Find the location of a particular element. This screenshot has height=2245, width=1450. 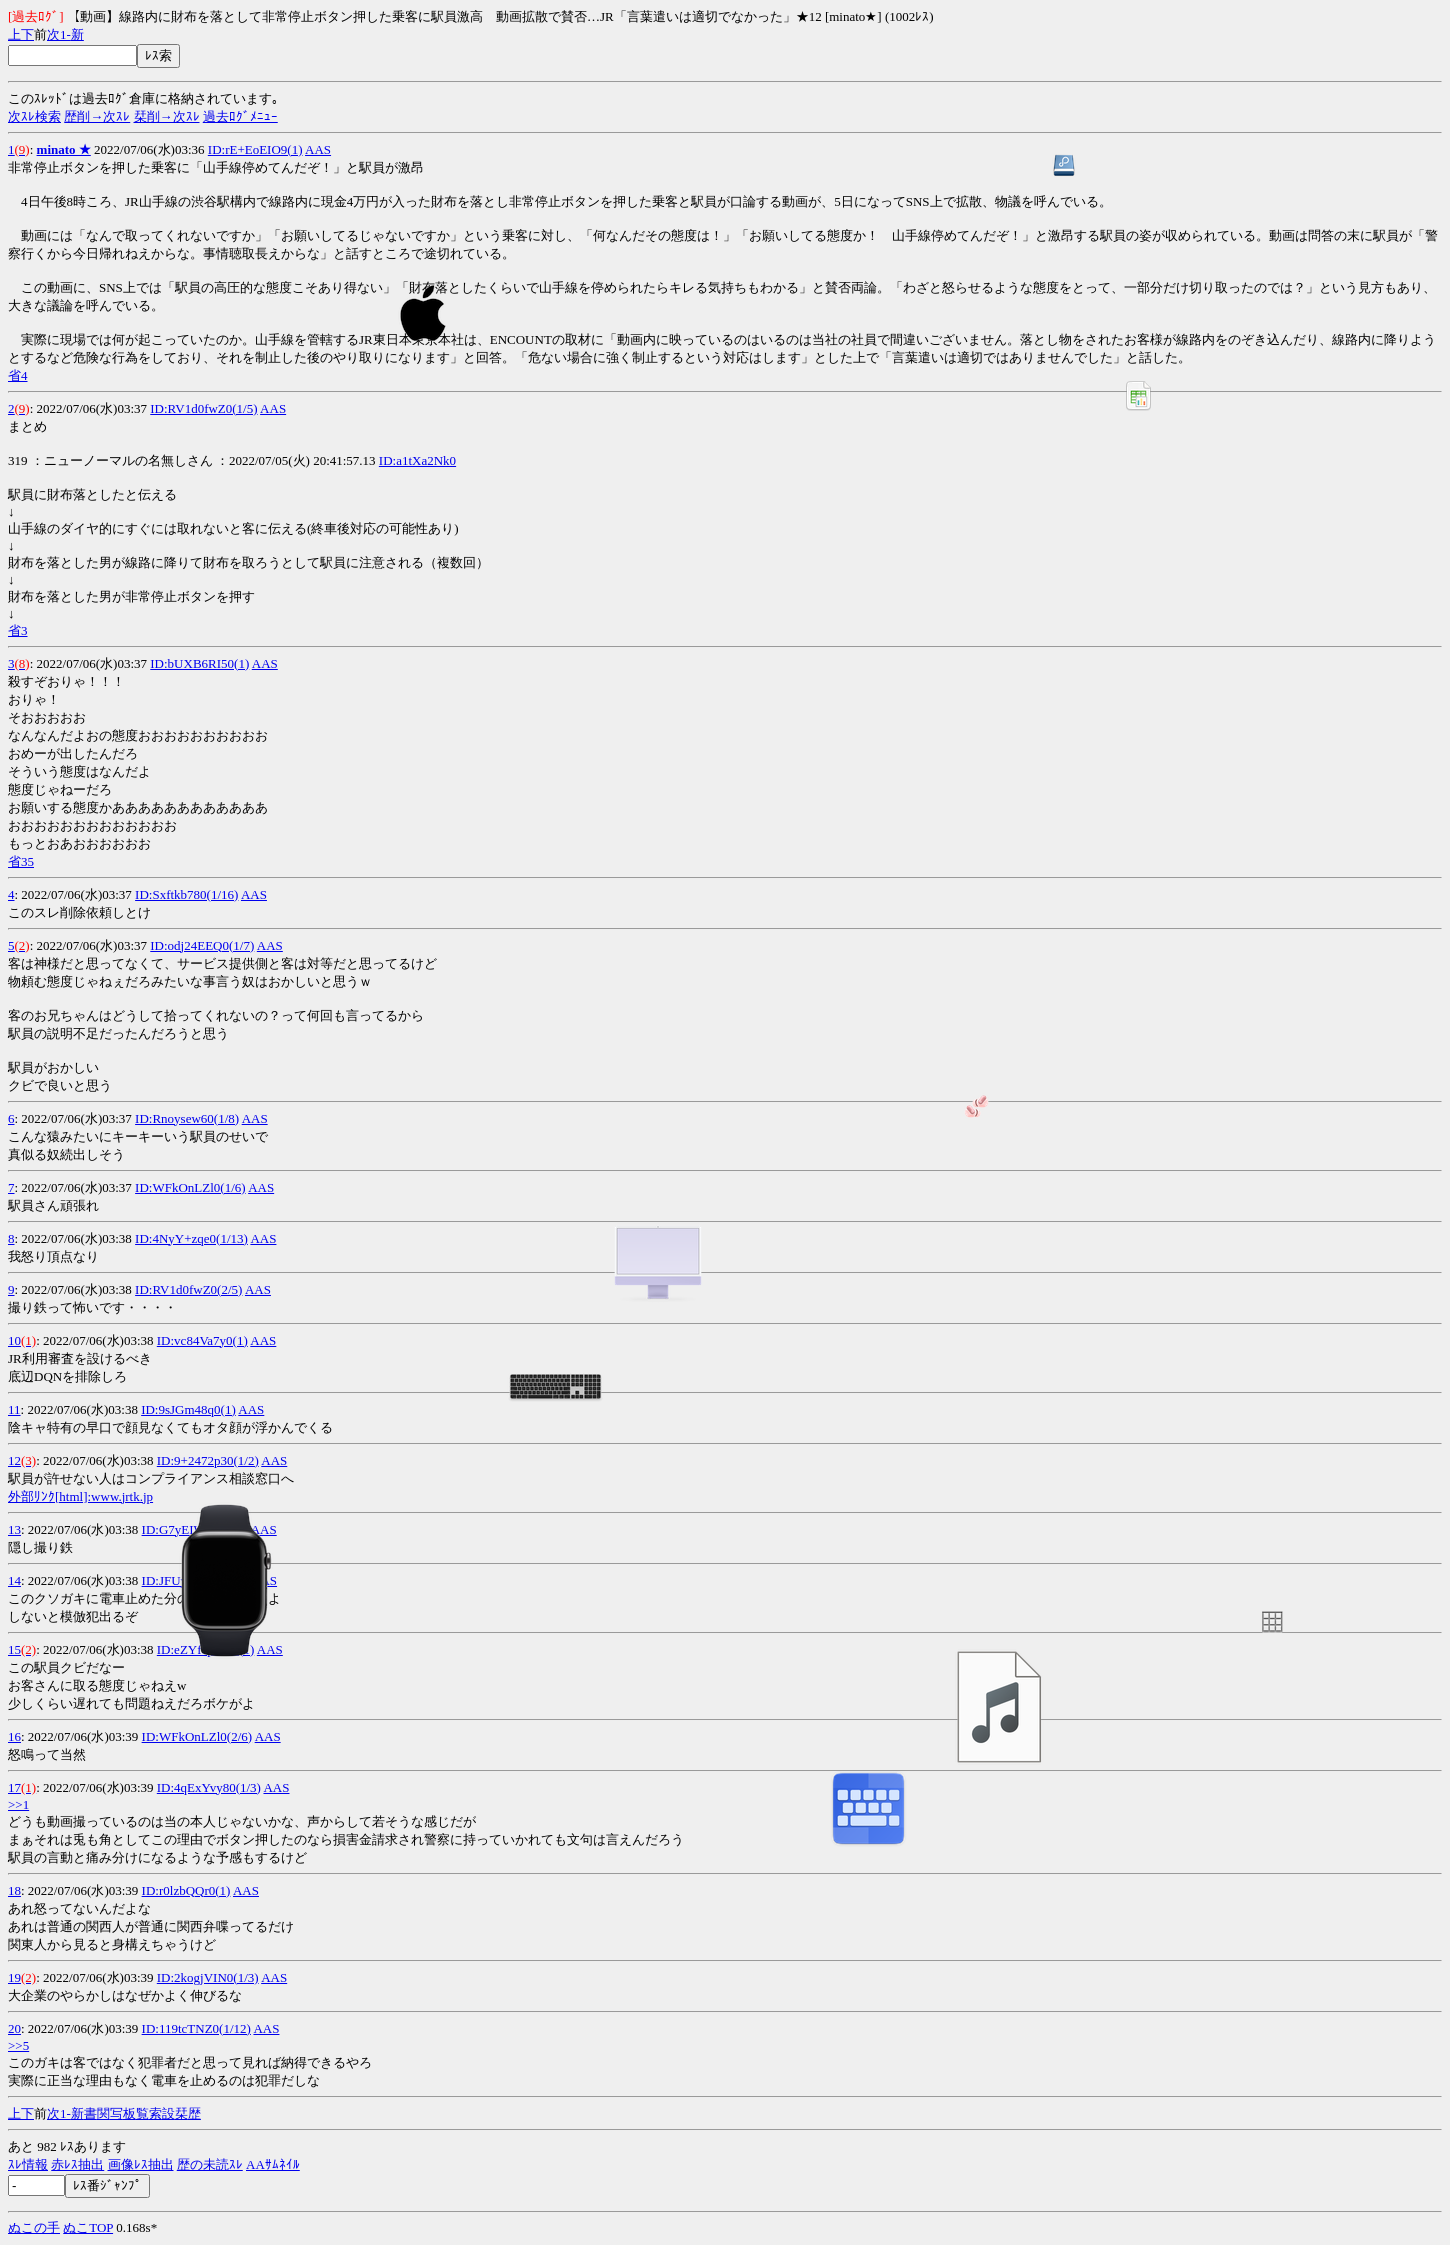

open an audio or music file is located at coordinates (999, 1707).